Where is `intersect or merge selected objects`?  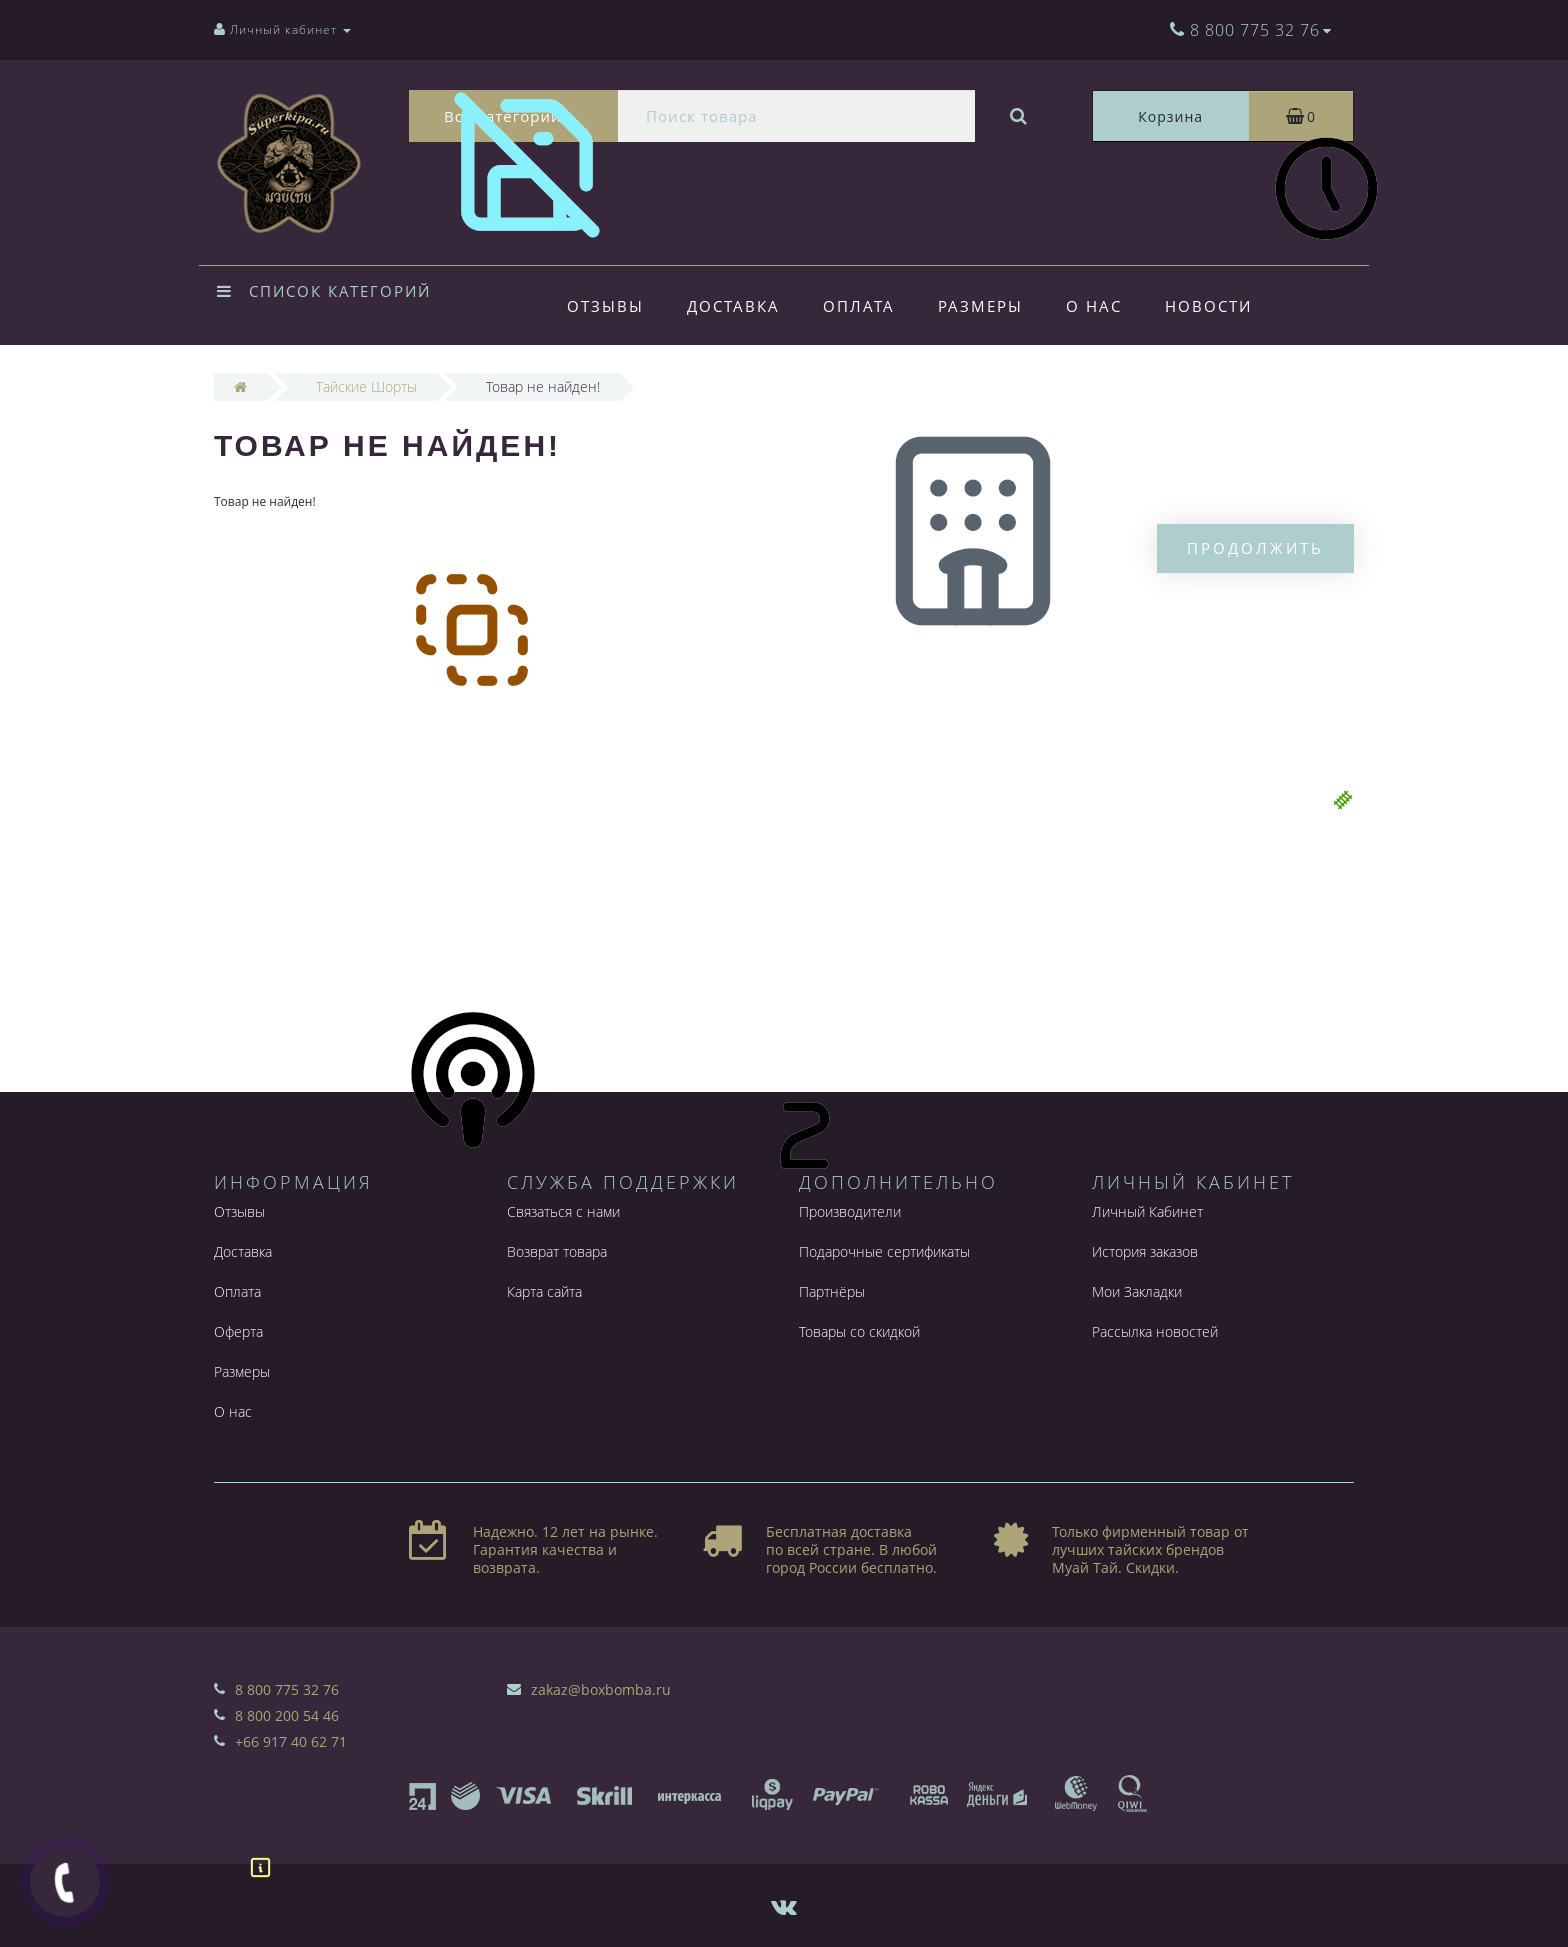 intersect or merge selected objects is located at coordinates (472, 630).